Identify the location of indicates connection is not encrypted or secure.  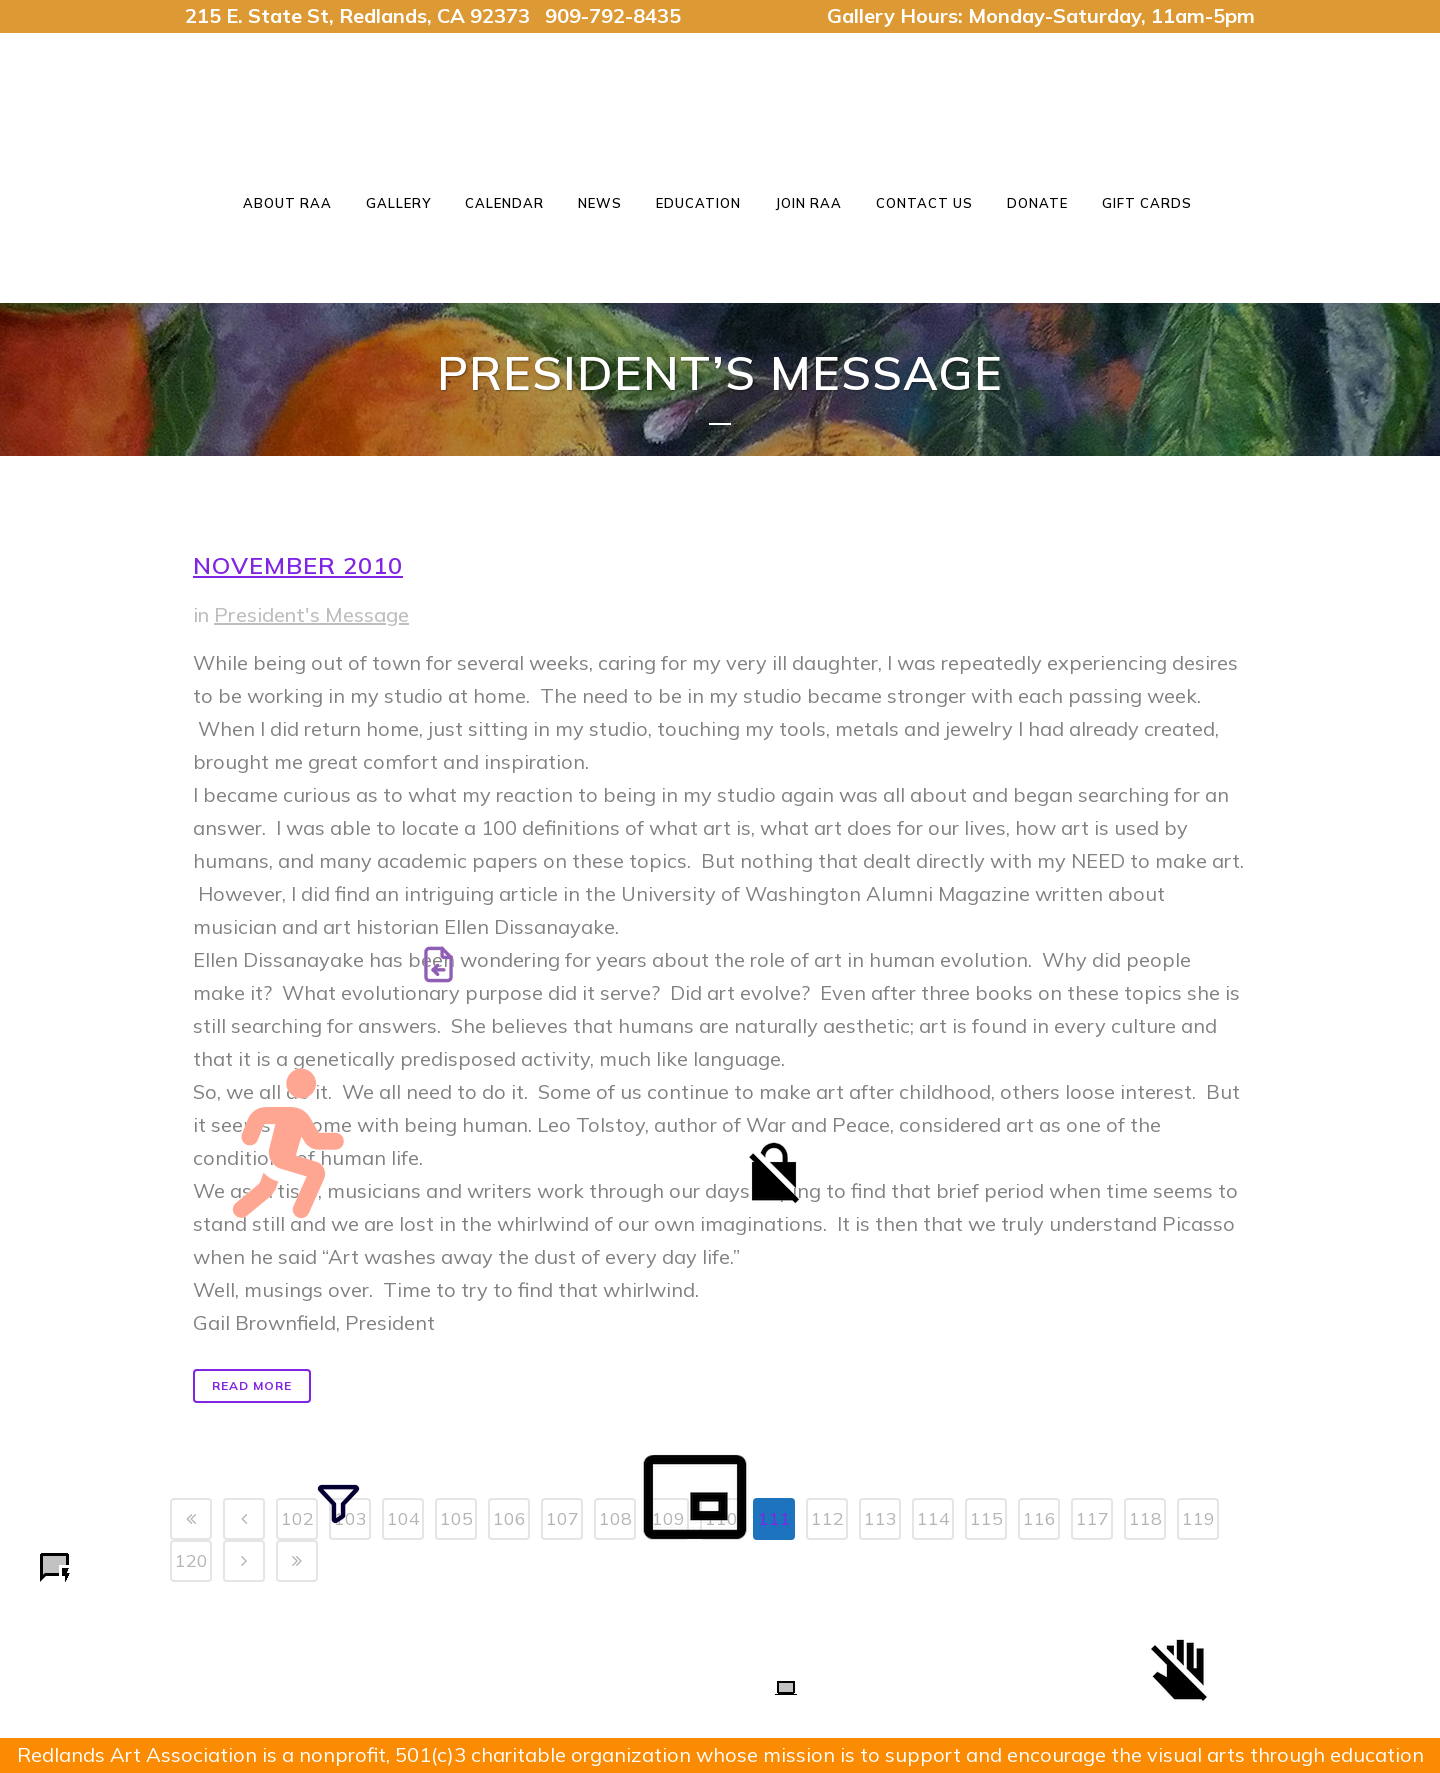
(774, 1173).